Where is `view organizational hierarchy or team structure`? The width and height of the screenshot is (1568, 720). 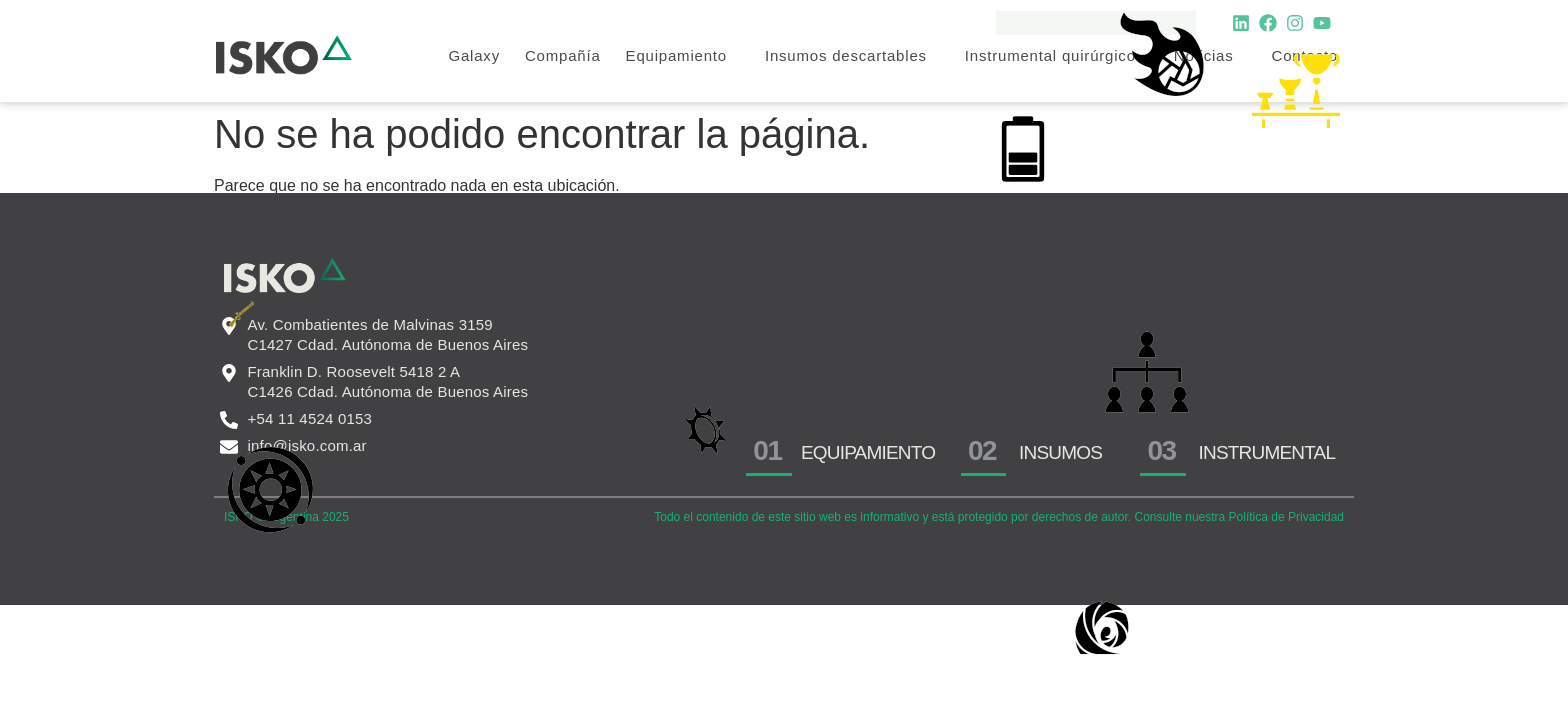 view organizational hierarchy or team structure is located at coordinates (1147, 372).